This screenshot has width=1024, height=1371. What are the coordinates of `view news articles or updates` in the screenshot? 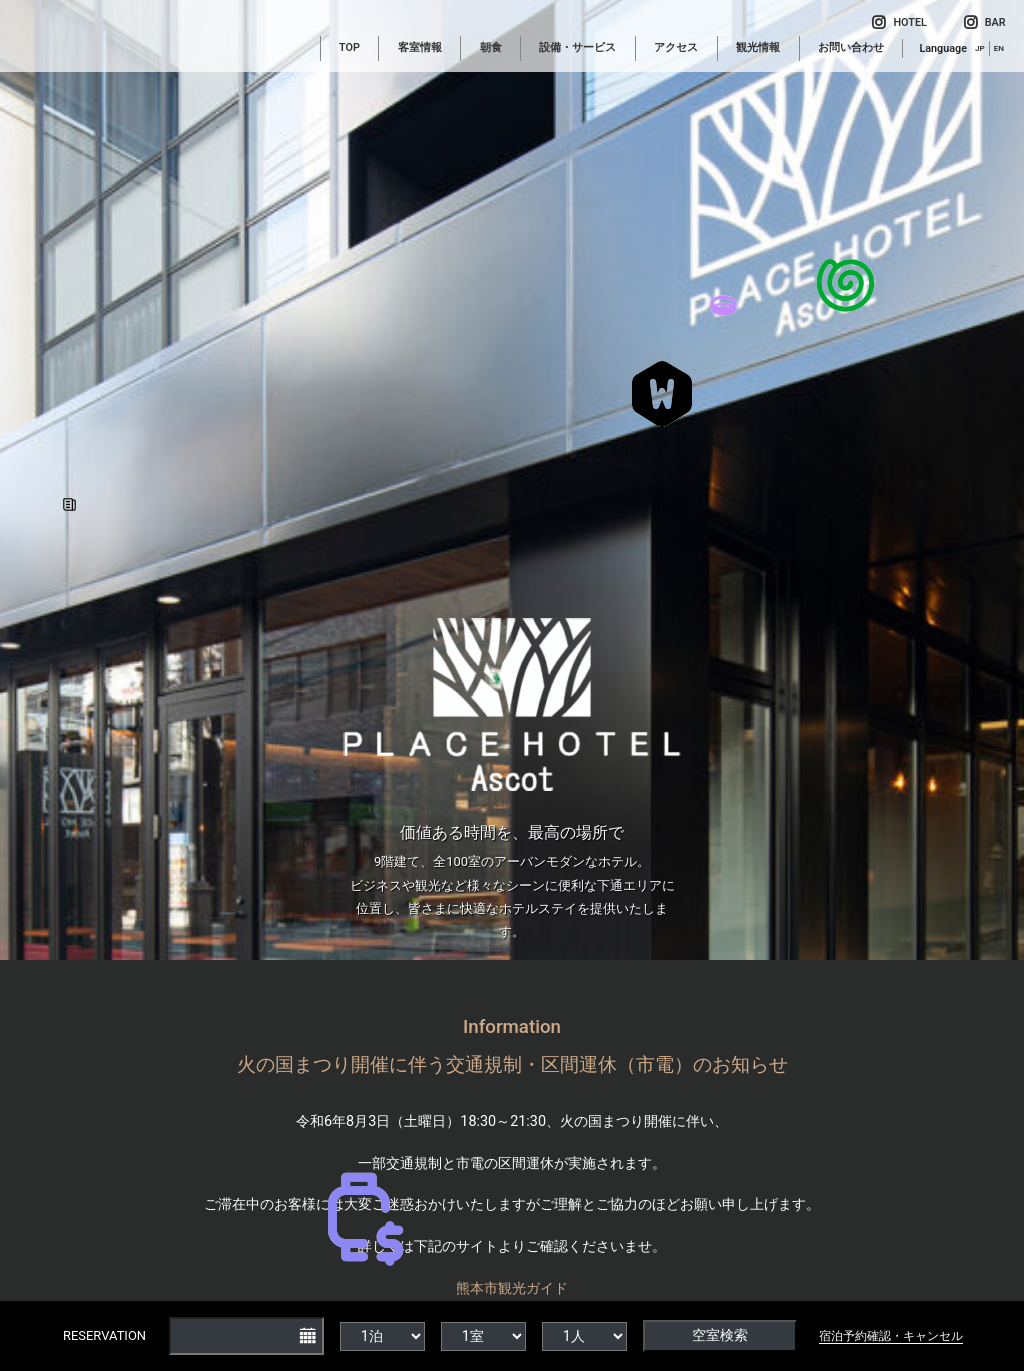 It's located at (69, 504).